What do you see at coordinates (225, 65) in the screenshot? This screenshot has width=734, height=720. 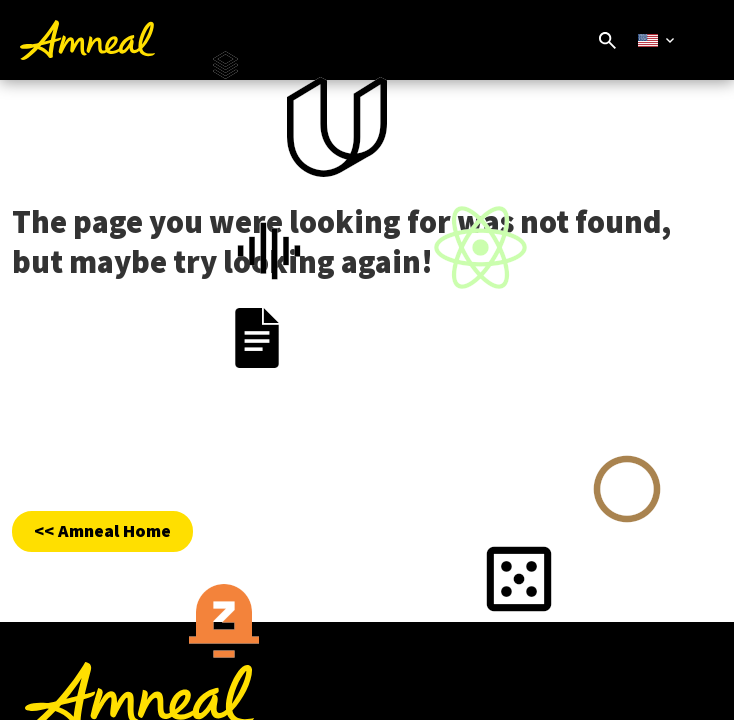 I see `view stacked layers or content` at bounding box center [225, 65].